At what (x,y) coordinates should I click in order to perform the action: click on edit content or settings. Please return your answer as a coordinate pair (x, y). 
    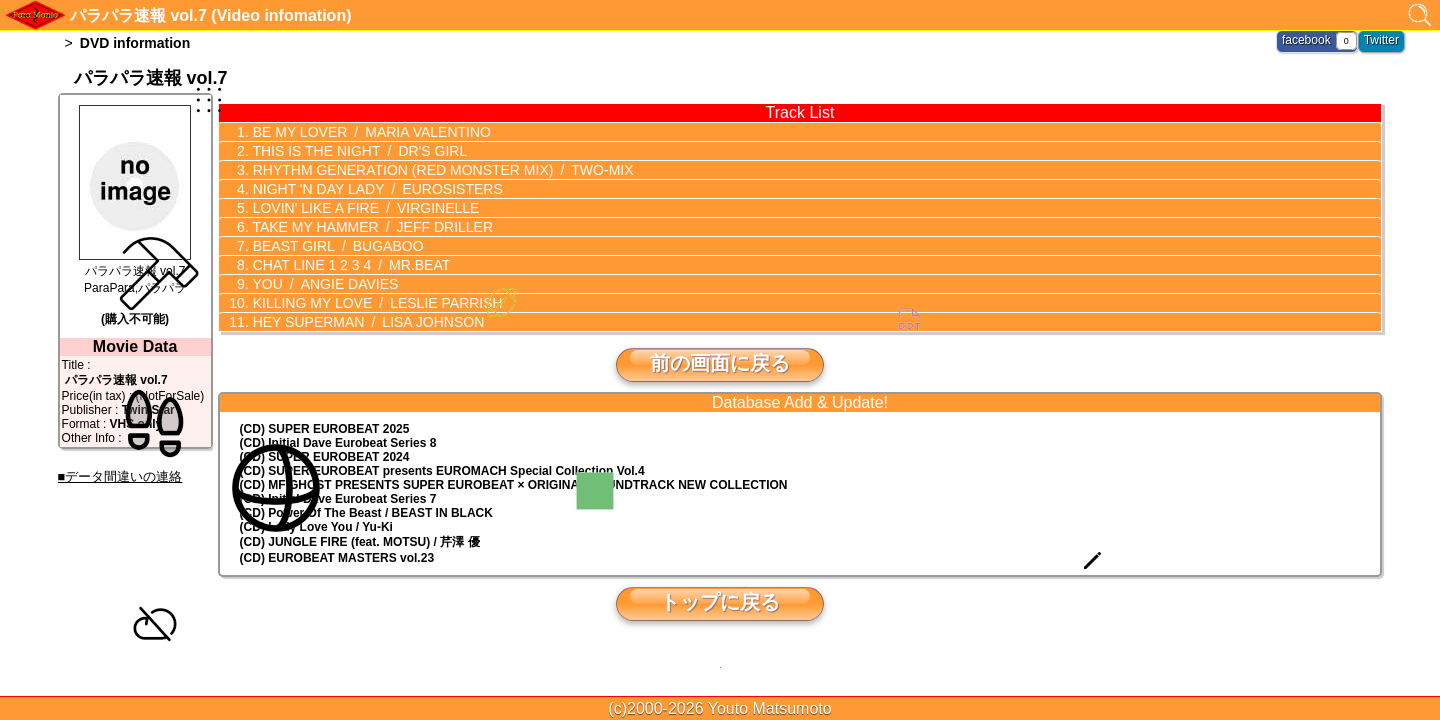
    Looking at the image, I should click on (1092, 560).